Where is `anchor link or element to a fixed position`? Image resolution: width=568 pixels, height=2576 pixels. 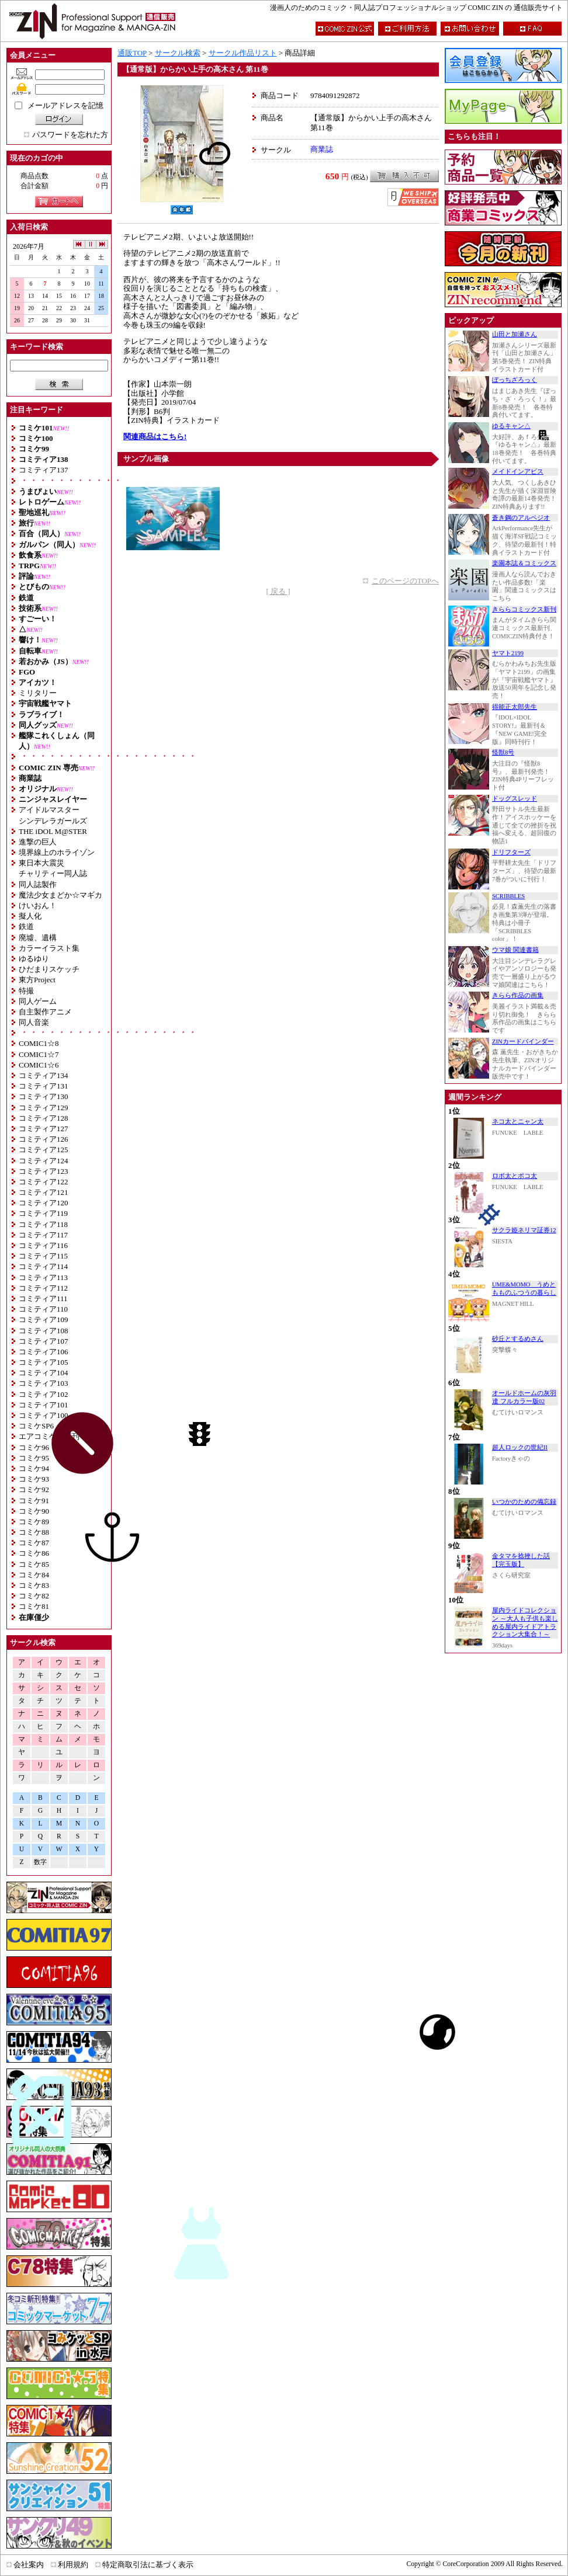
anchor link or element to a fixed position is located at coordinates (112, 1537).